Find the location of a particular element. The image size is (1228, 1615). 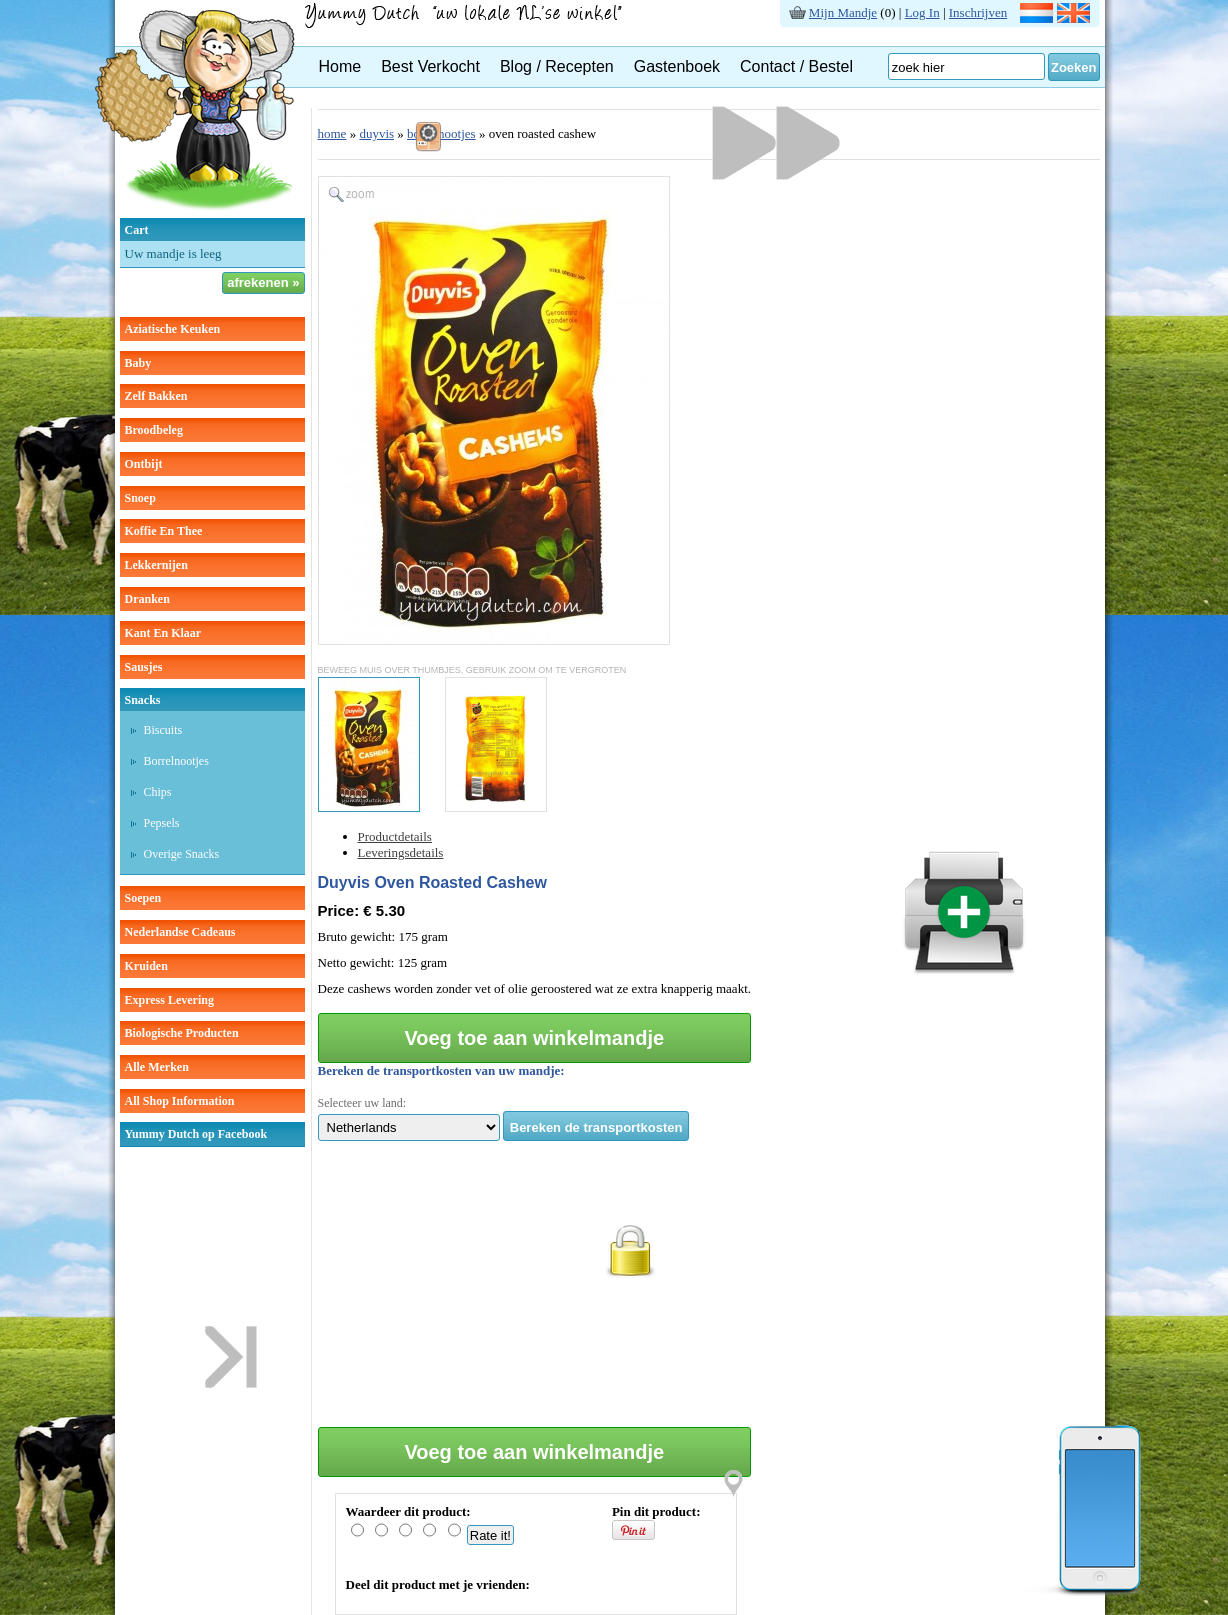

add a new printer to your system is located at coordinates (964, 912).